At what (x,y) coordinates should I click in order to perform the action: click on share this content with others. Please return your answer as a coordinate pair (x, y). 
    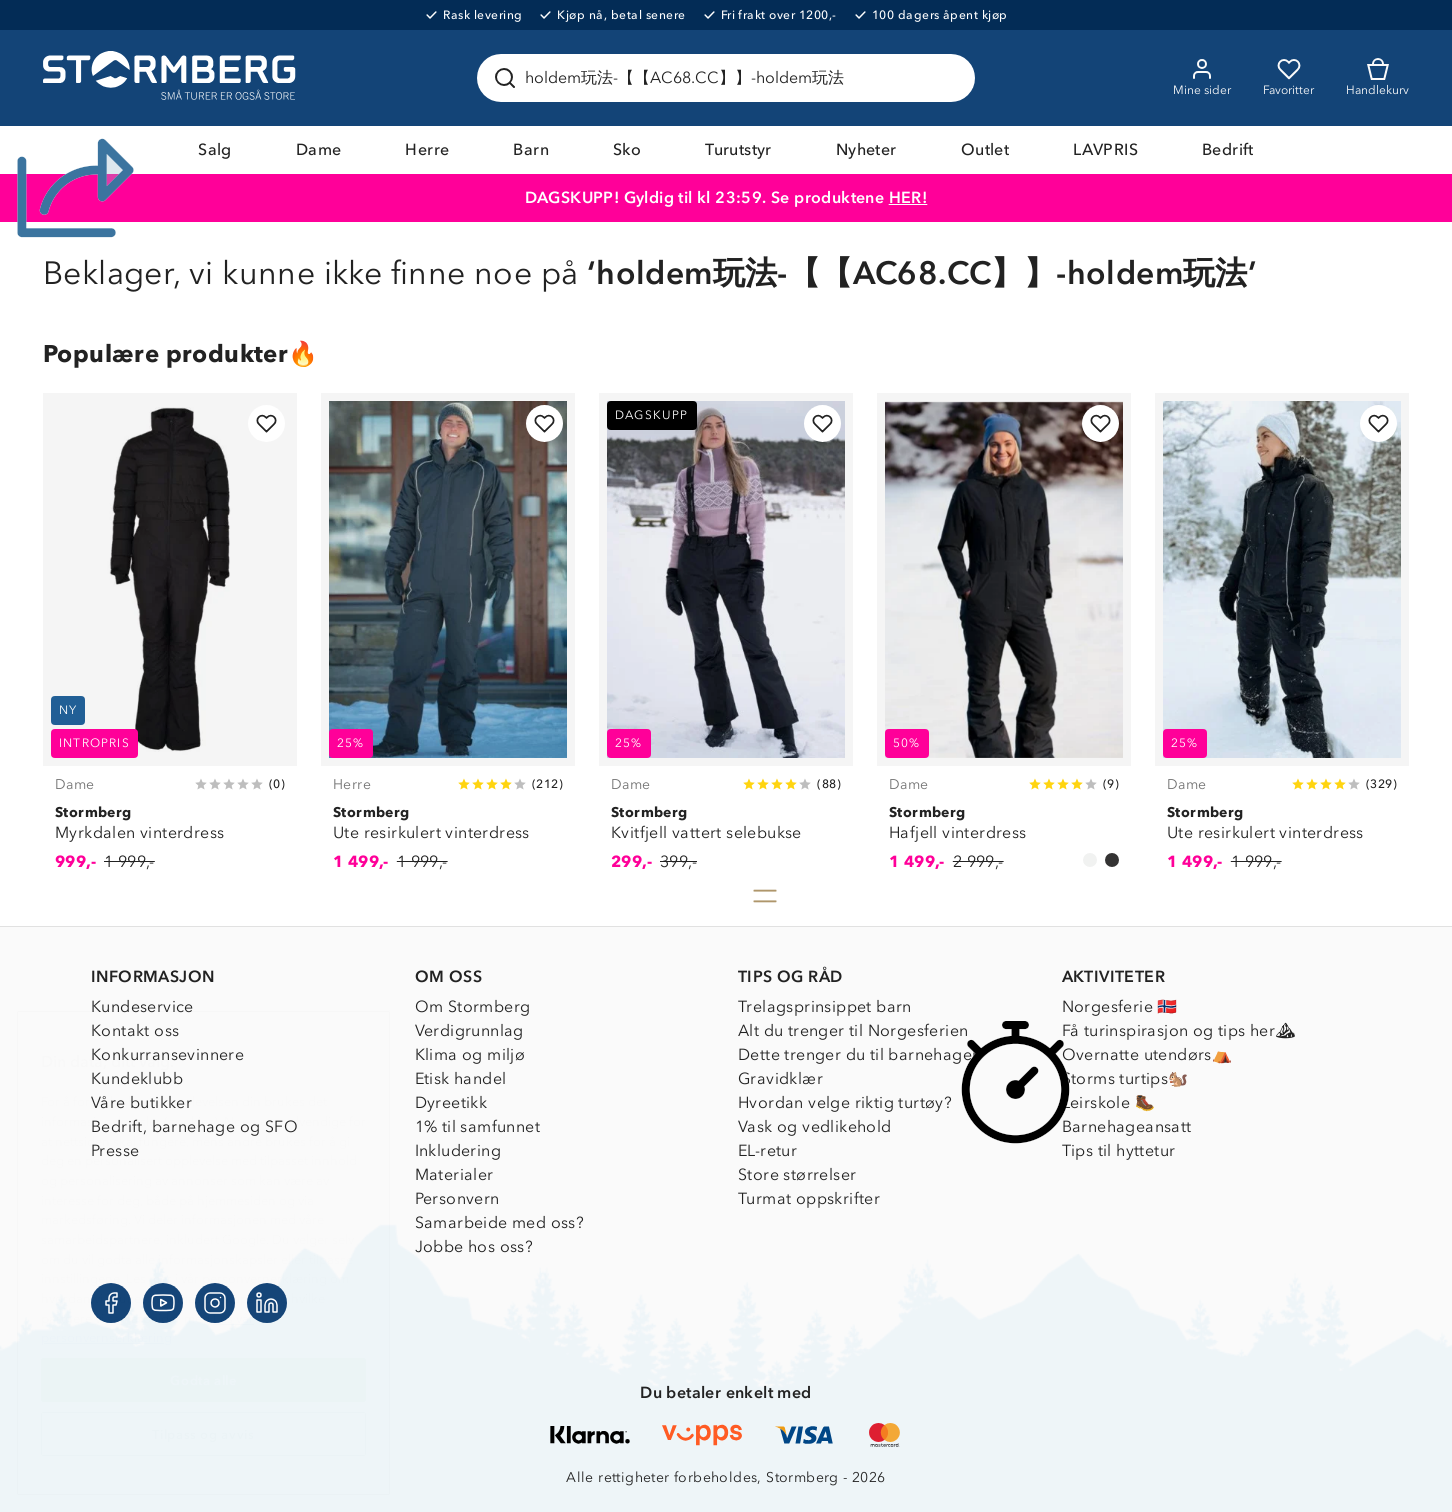
    Looking at the image, I should click on (75, 183).